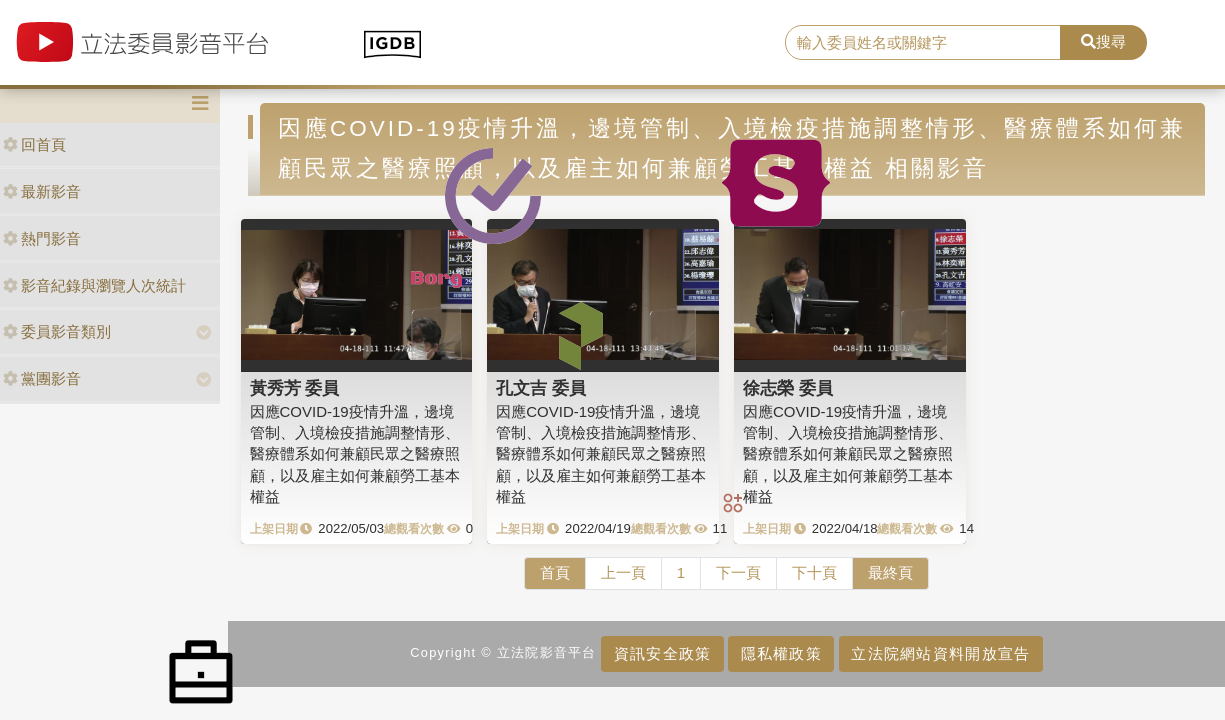 The height and width of the screenshot is (720, 1225). What do you see at coordinates (493, 196) in the screenshot?
I see `open the TickTick task management app` at bounding box center [493, 196].